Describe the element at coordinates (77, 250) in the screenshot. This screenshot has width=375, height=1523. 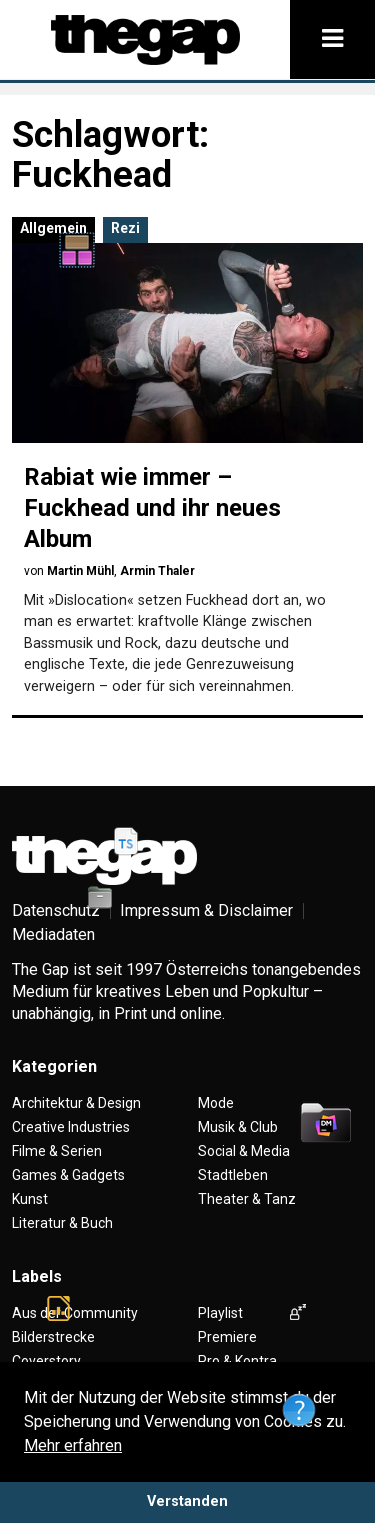
I see `select all items in the current view` at that location.